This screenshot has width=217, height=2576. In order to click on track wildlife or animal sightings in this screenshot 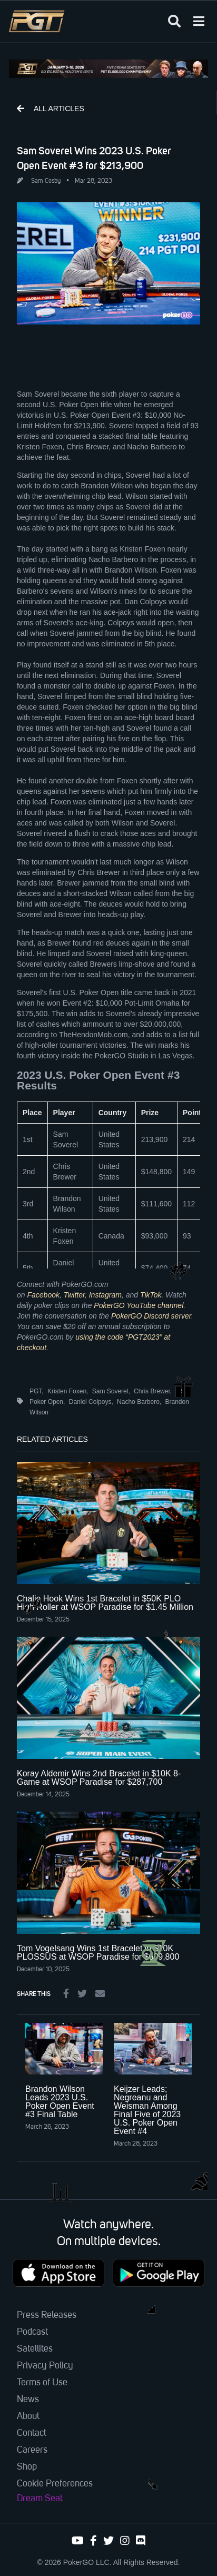, I will do `click(32, 1607)`.